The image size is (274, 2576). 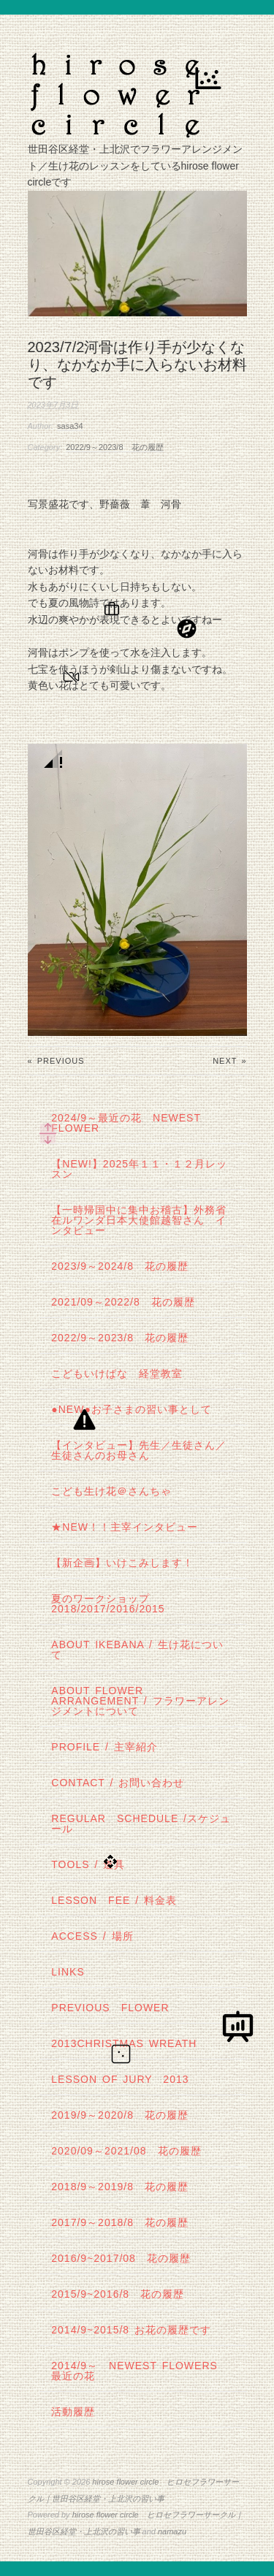 What do you see at coordinates (47, 1133) in the screenshot?
I see `expand content vertically` at bounding box center [47, 1133].